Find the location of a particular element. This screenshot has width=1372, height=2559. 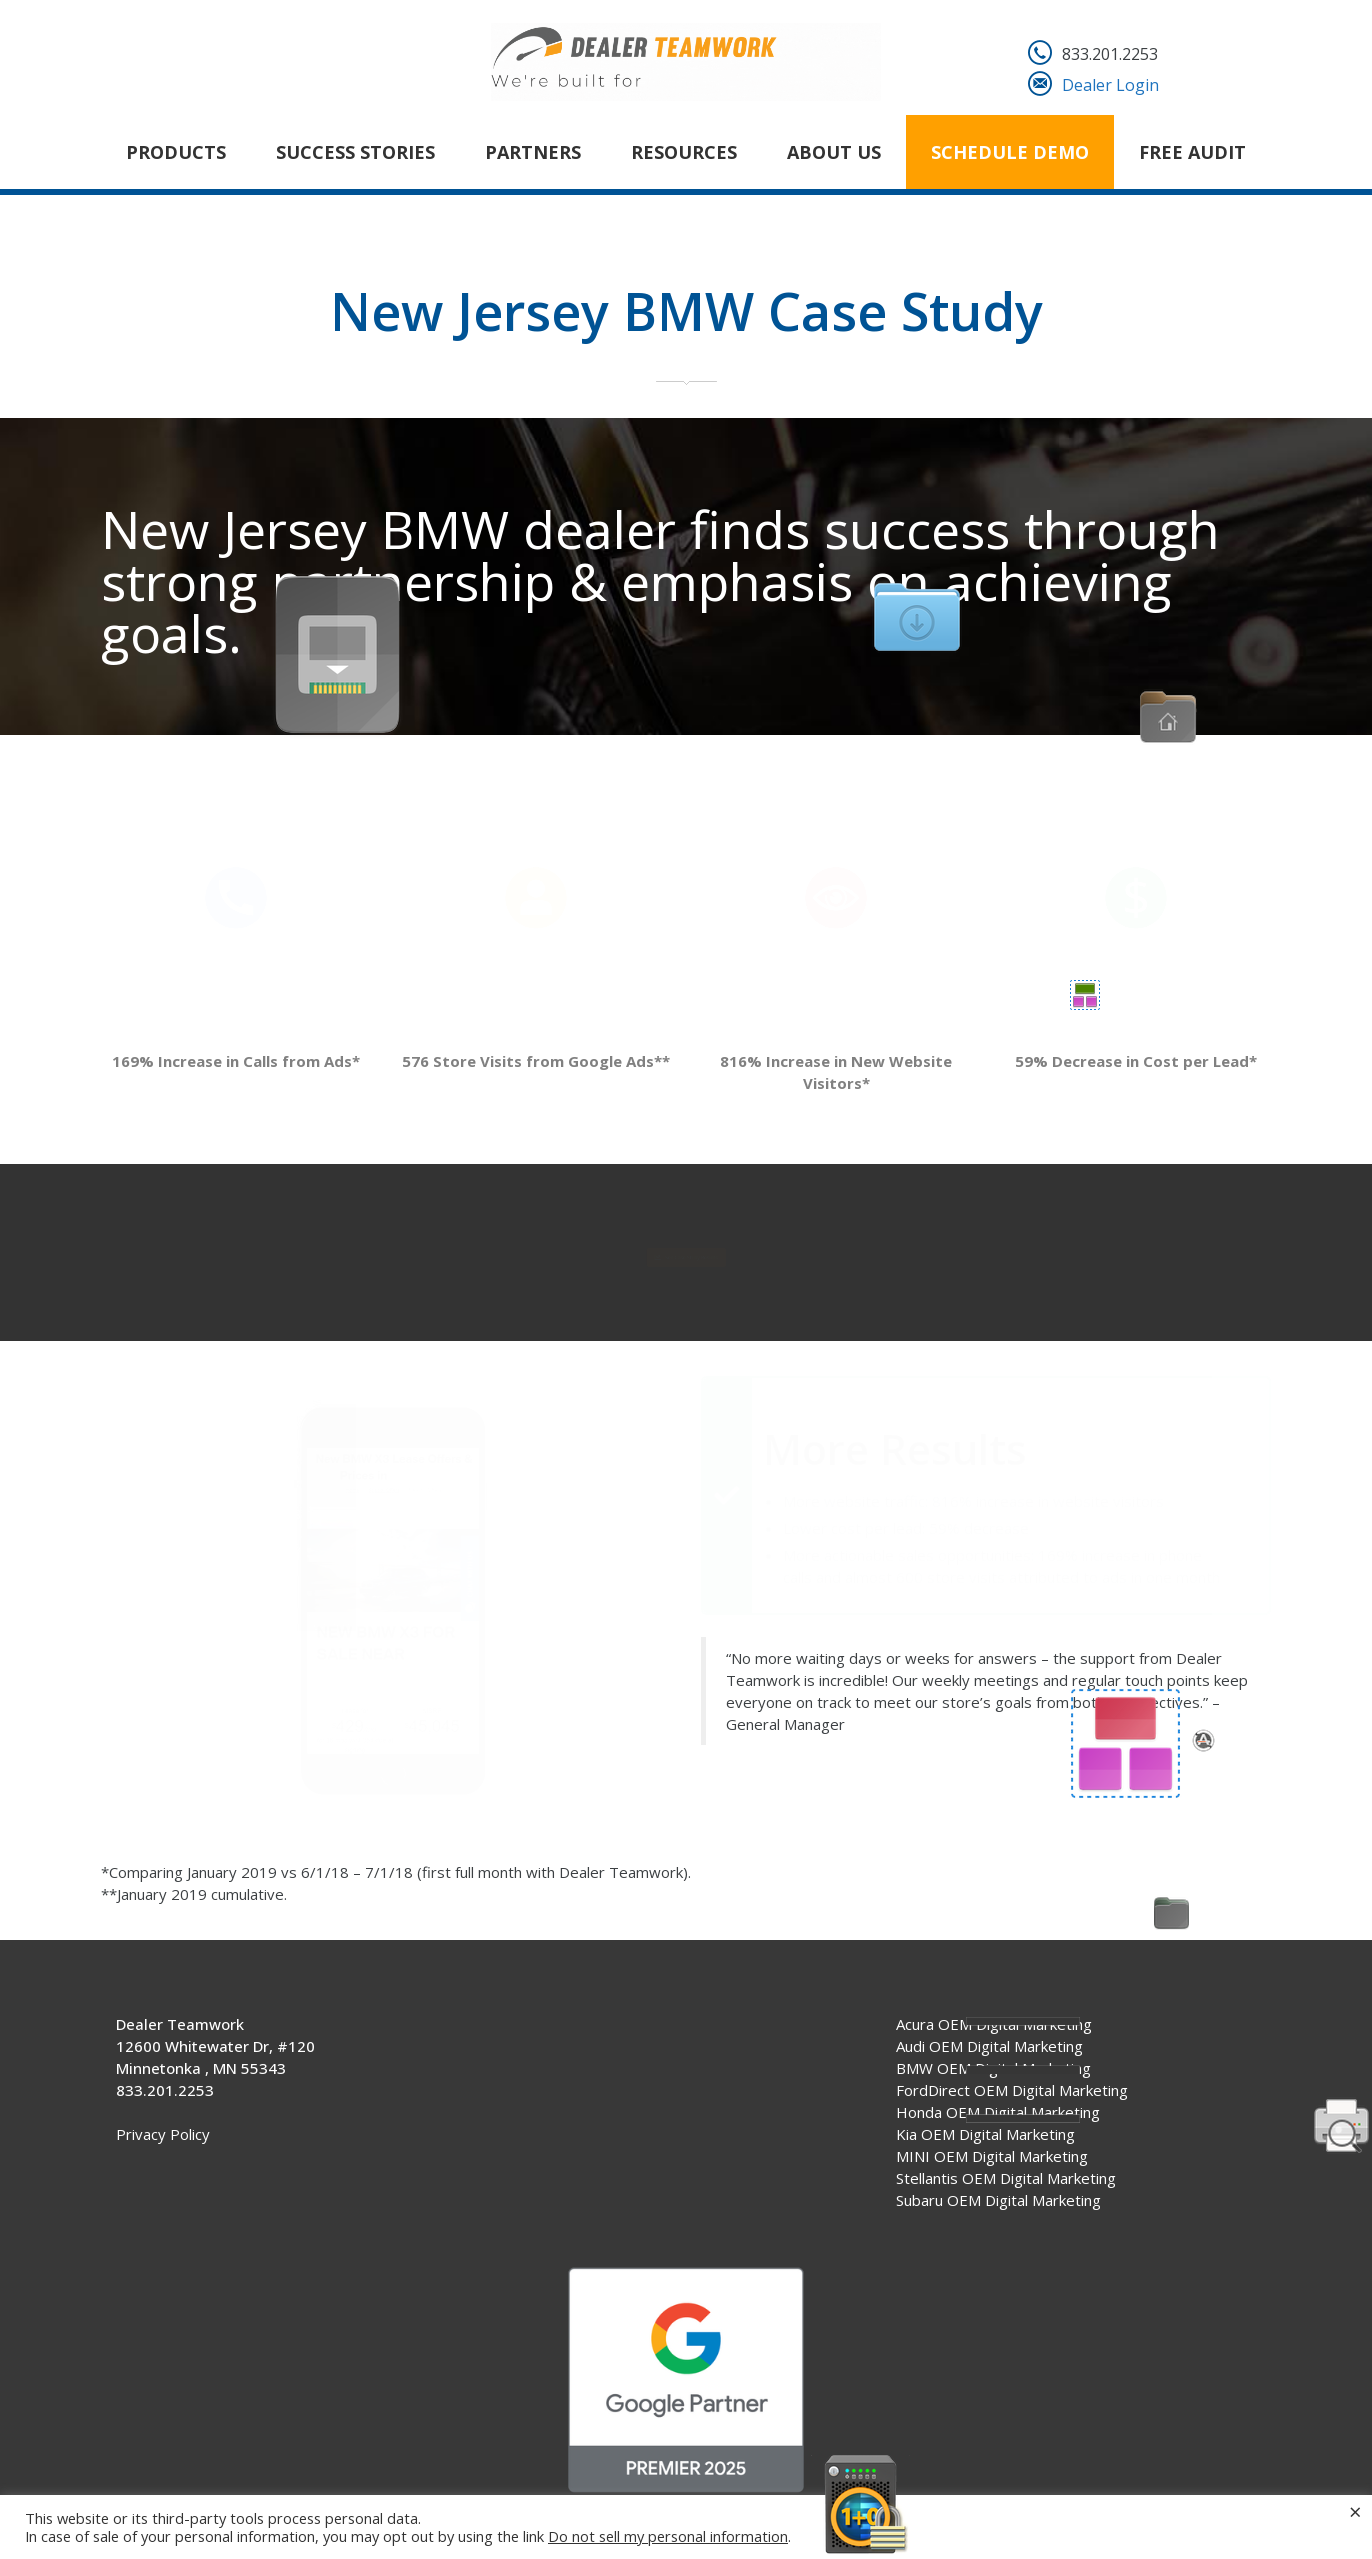

open a folder to view its contents is located at coordinates (1171, 1912).